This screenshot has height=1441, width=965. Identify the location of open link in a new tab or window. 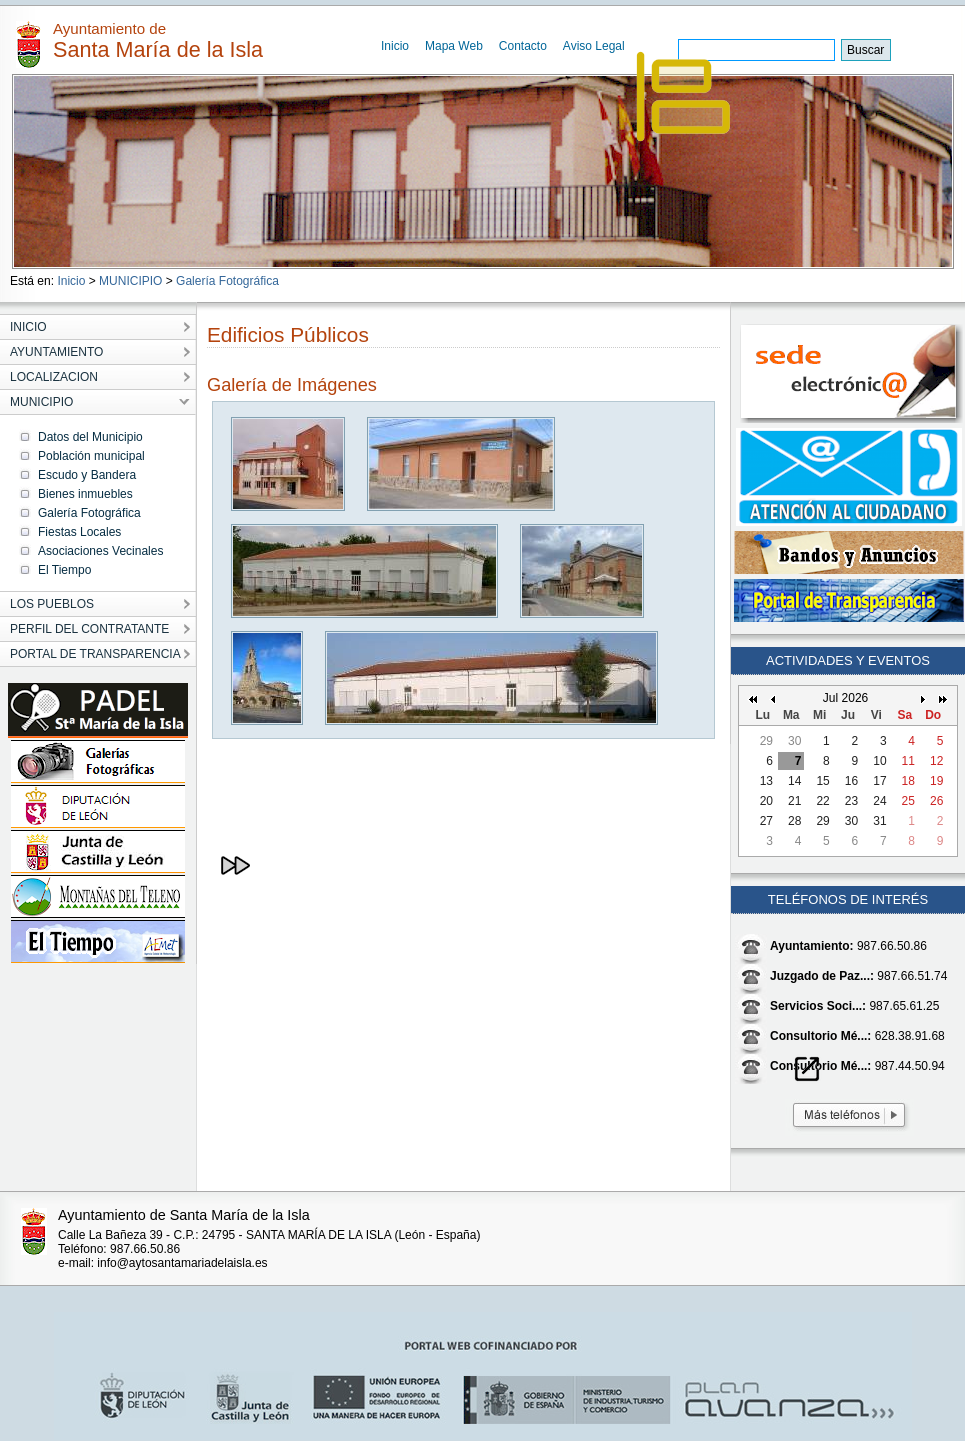
(807, 1069).